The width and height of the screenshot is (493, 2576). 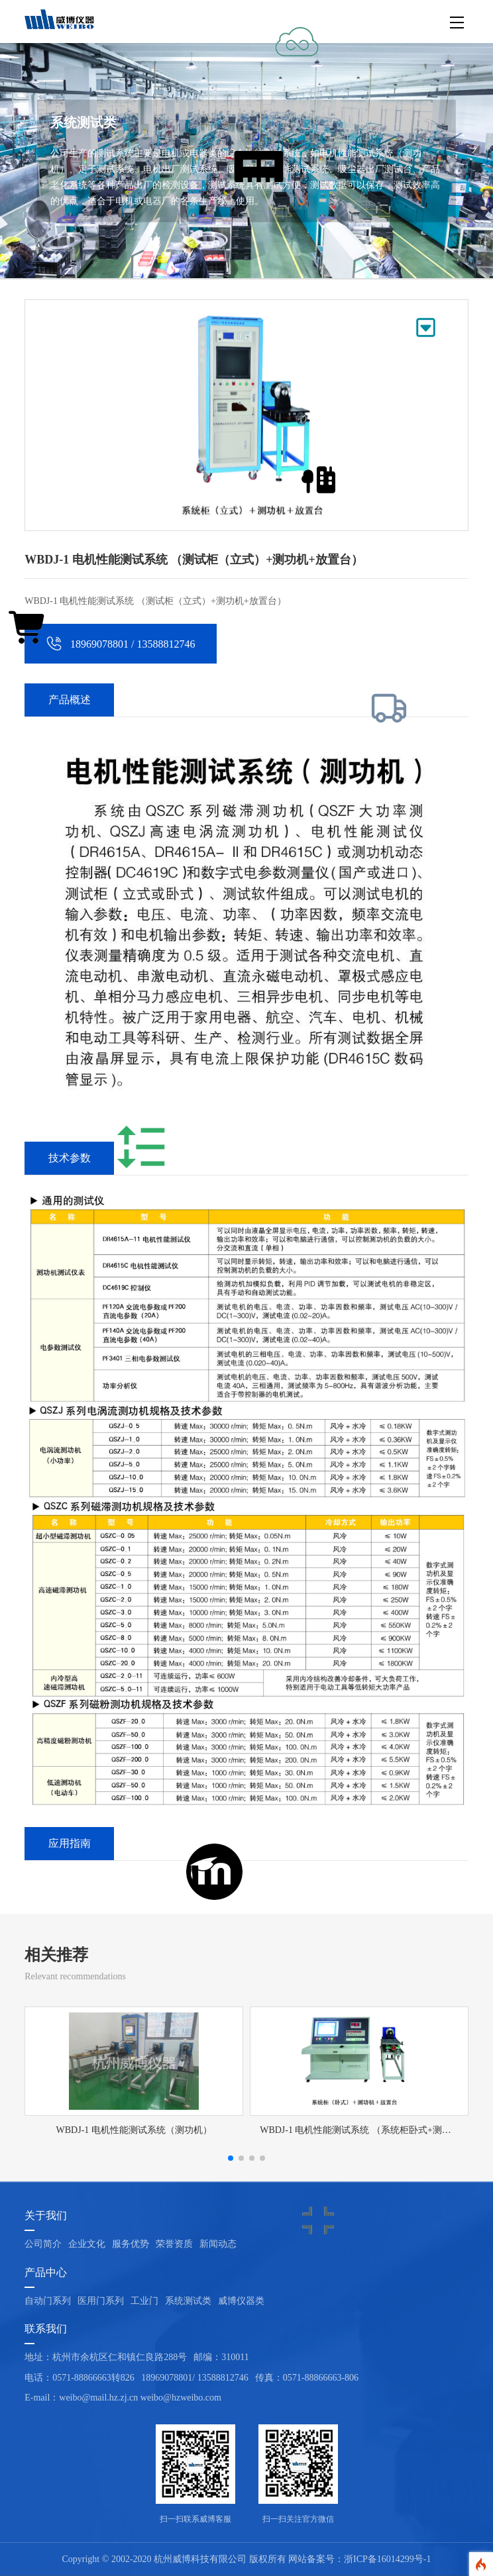 What do you see at coordinates (297, 42) in the screenshot?
I see `open jsfiddle code editor` at bounding box center [297, 42].